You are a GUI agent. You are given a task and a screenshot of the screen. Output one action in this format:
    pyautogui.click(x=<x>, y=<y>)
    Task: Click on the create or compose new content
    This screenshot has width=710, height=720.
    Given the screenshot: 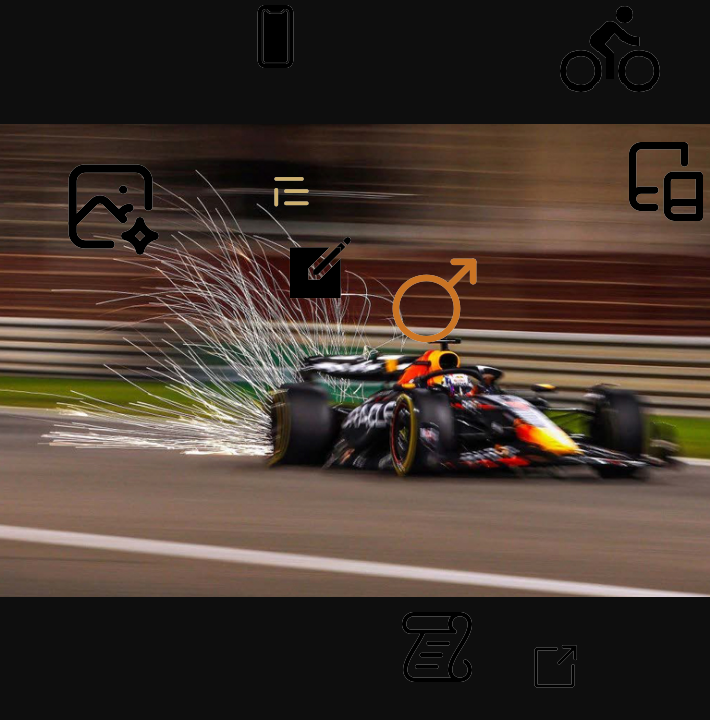 What is the action you would take?
    pyautogui.click(x=320, y=268)
    